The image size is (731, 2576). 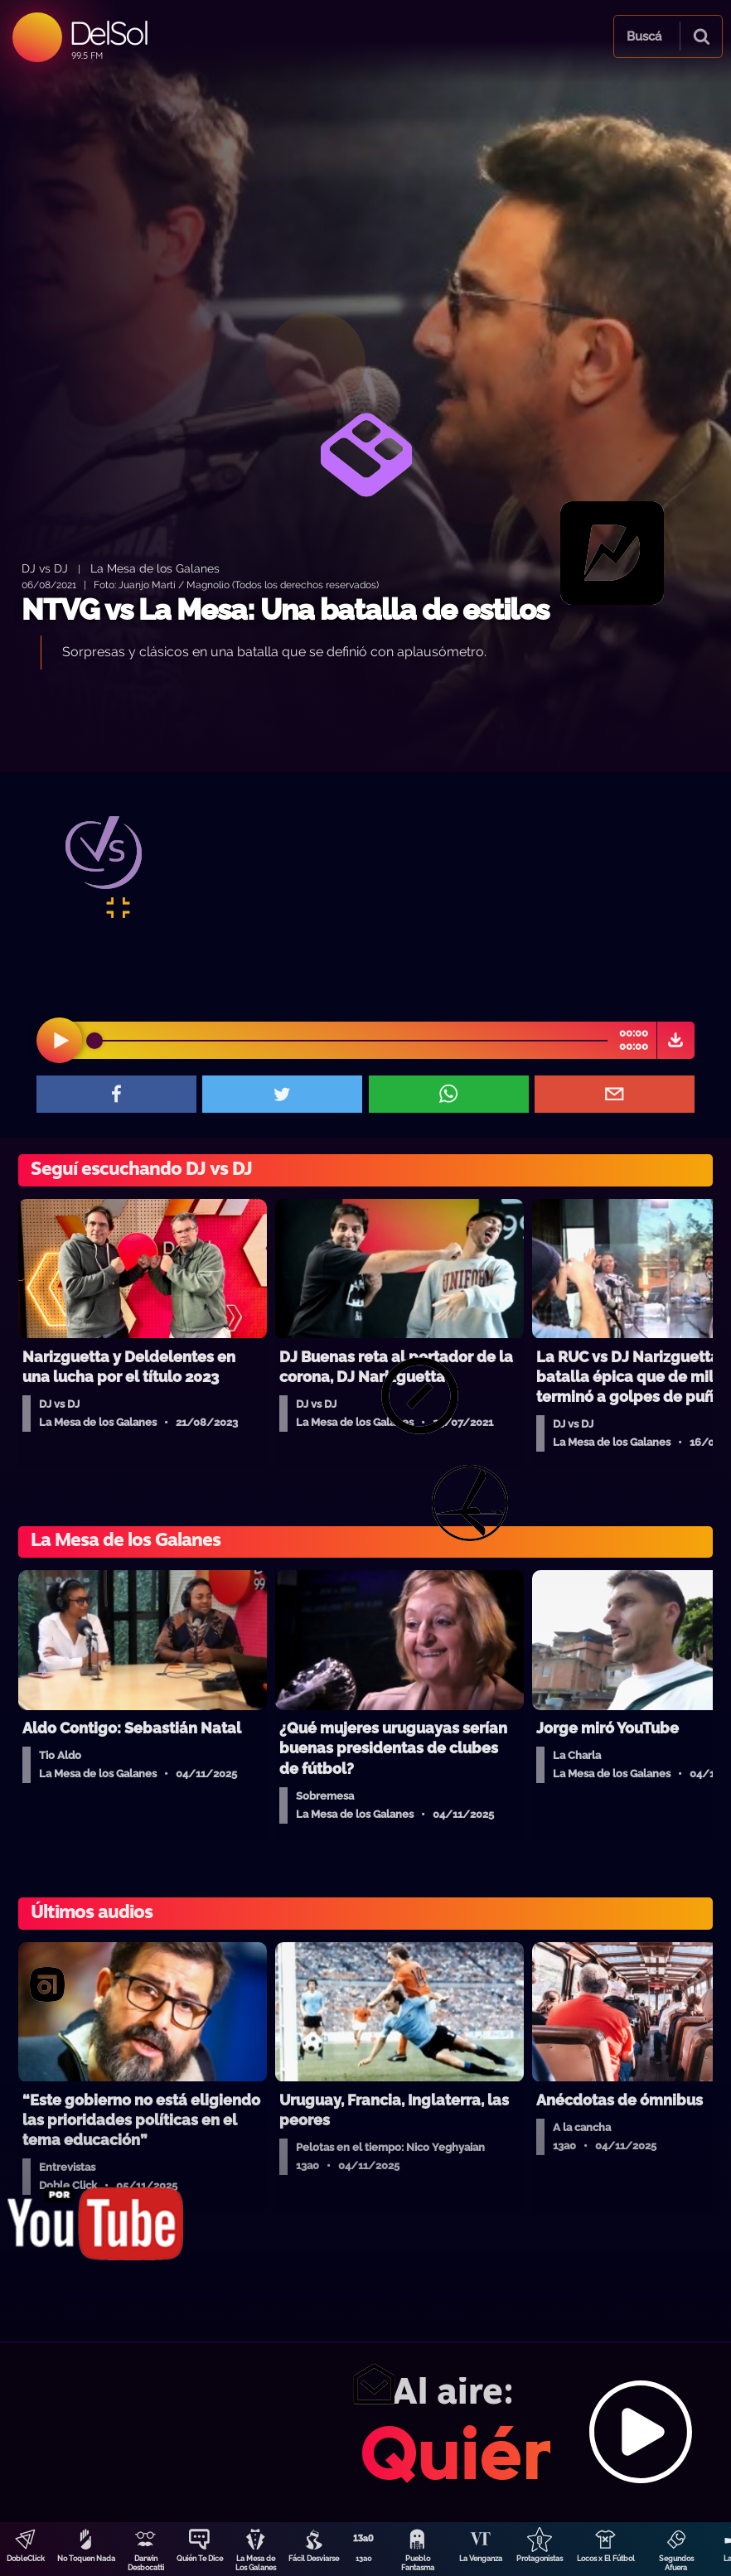 I want to click on codeceptjs testing framework logo, so click(x=104, y=853).